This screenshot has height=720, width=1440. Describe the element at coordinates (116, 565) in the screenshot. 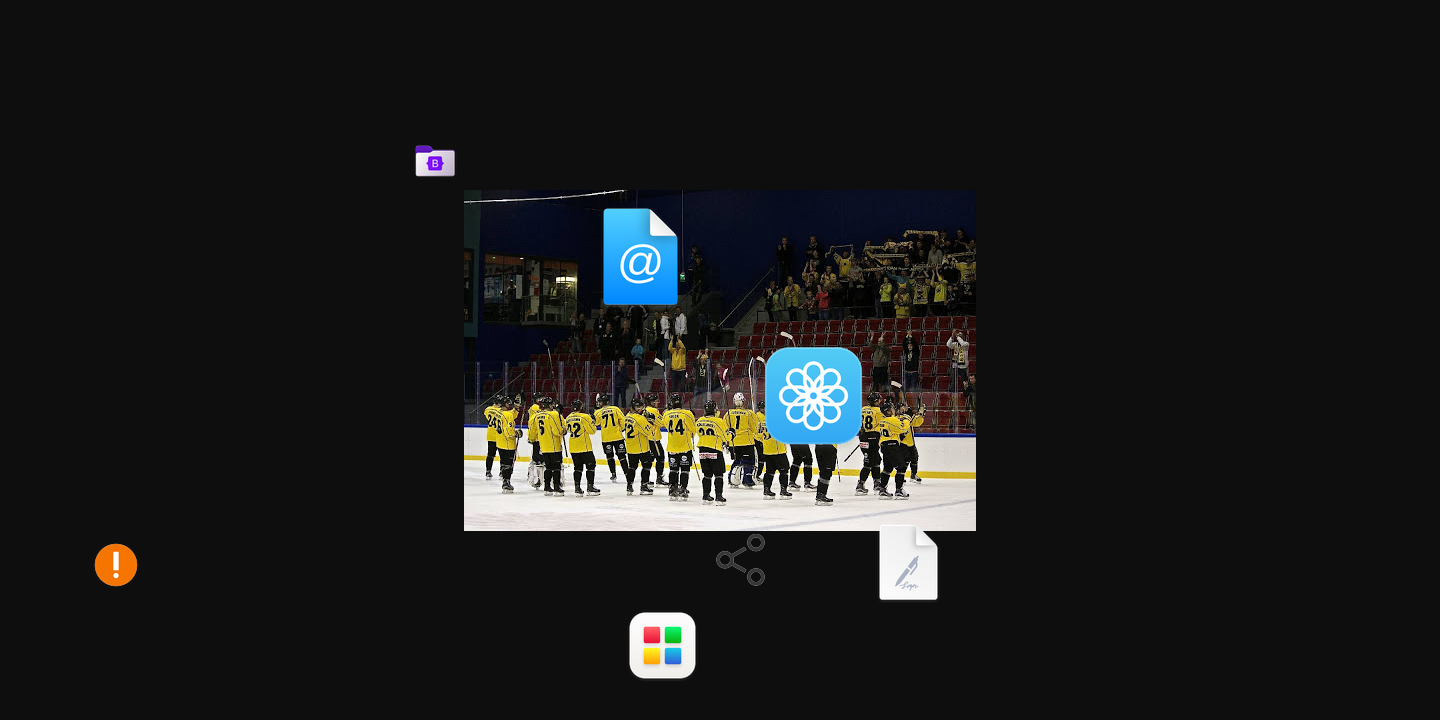

I see `indicates a warning or caution state` at that location.